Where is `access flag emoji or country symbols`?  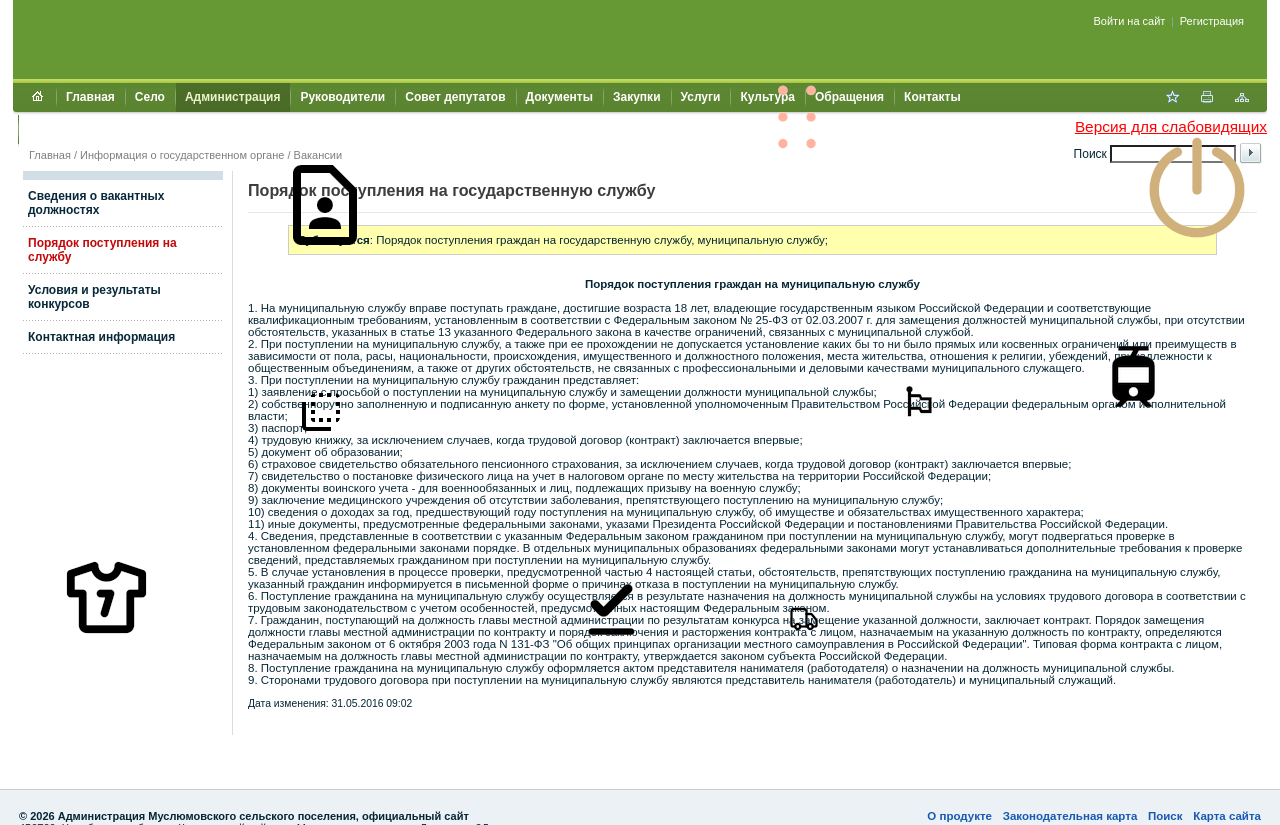 access flag emoji or country symbols is located at coordinates (919, 402).